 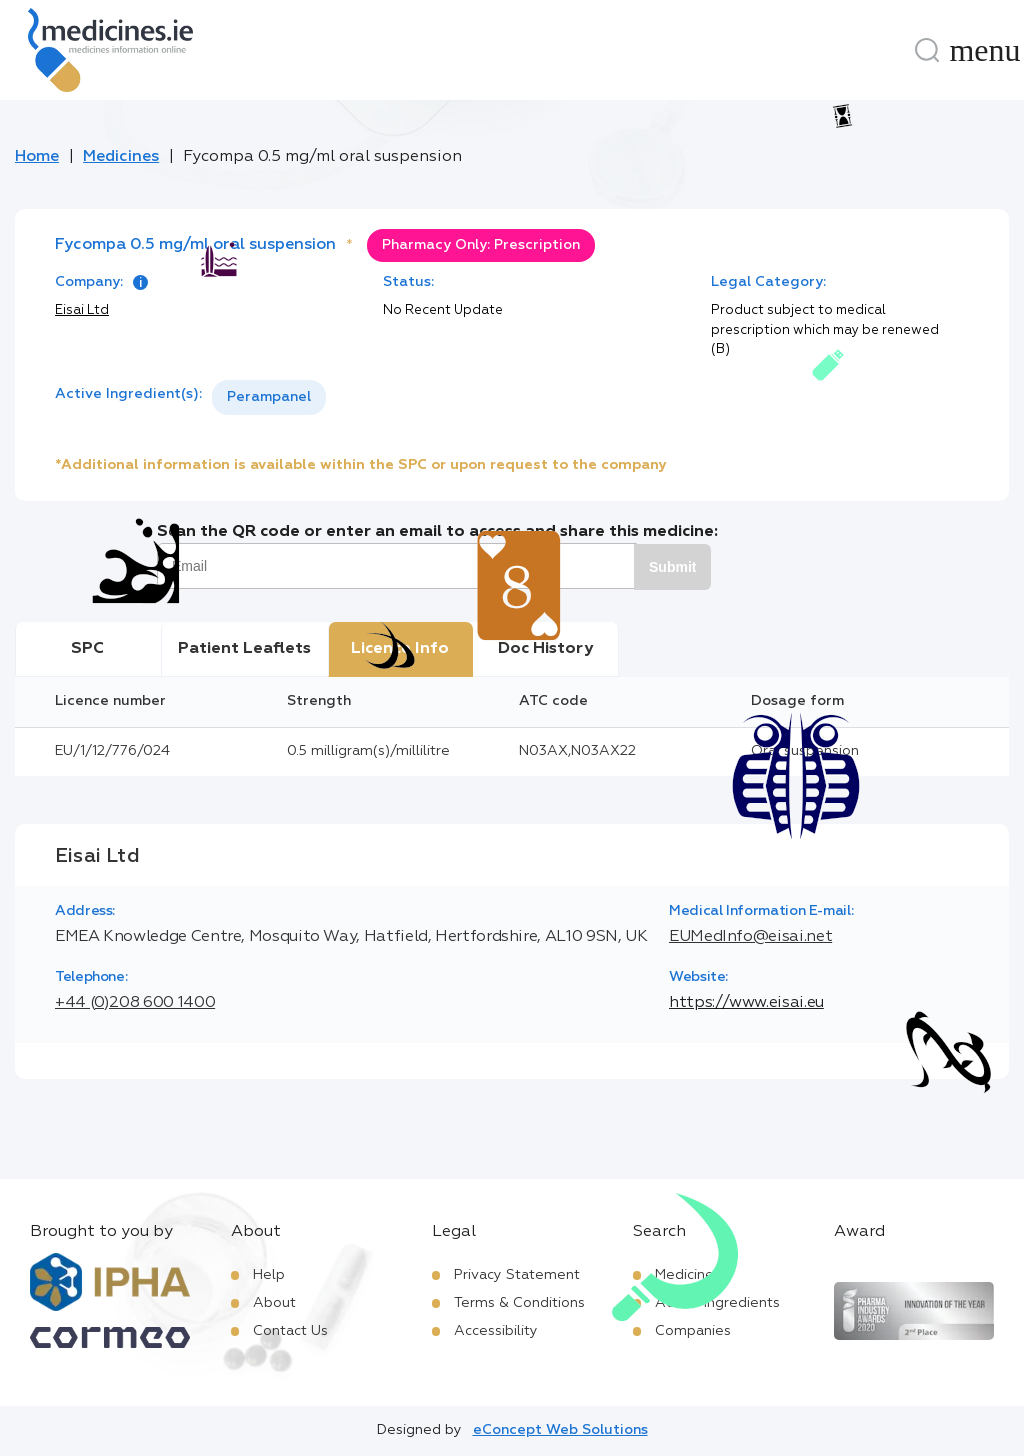 What do you see at coordinates (389, 647) in the screenshot?
I see `indicates a slash or cutting attack action` at bounding box center [389, 647].